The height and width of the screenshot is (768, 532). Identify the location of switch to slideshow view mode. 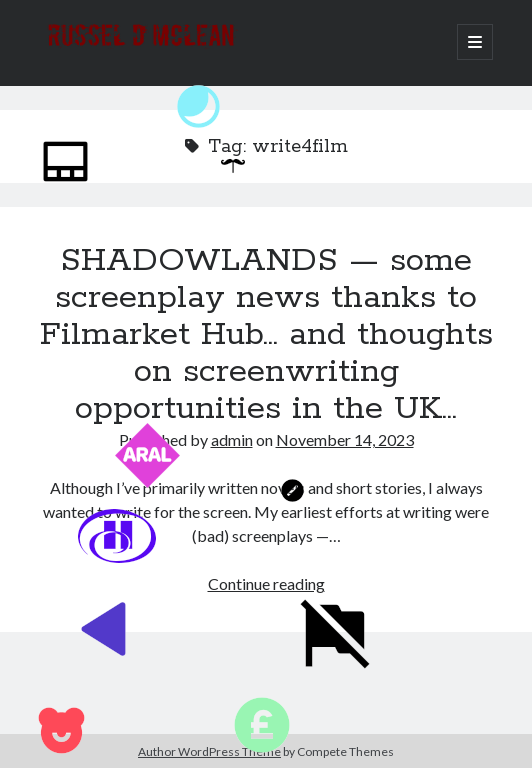
(65, 161).